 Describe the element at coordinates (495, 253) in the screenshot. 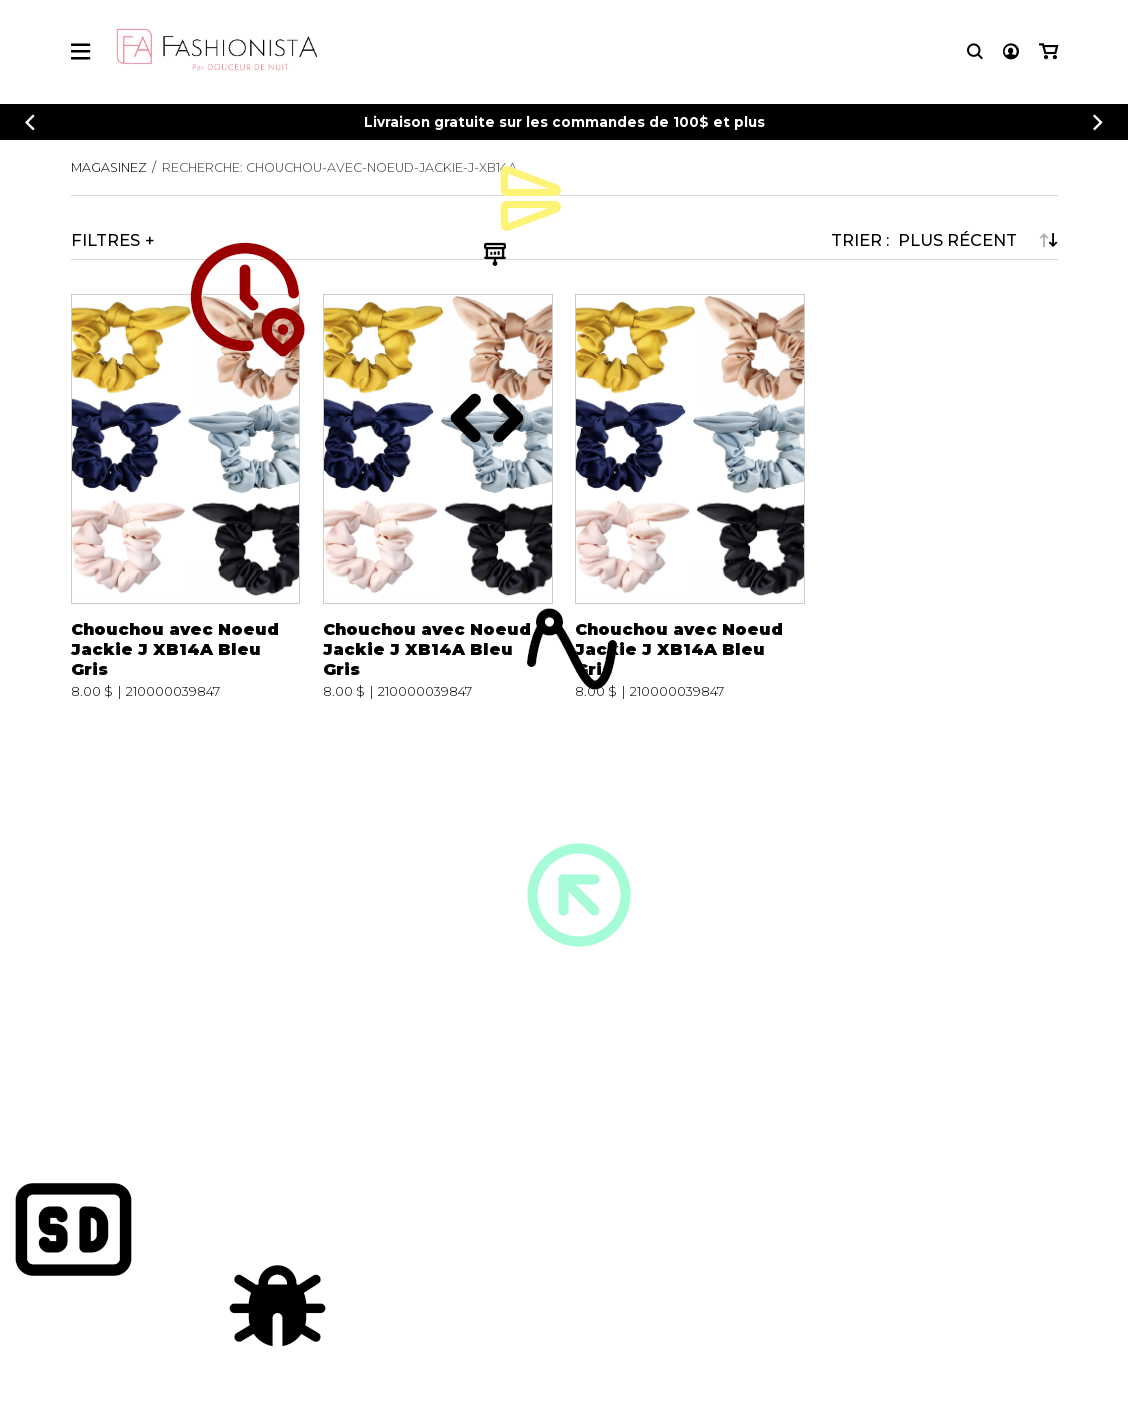

I see `view presentation with charts` at that location.